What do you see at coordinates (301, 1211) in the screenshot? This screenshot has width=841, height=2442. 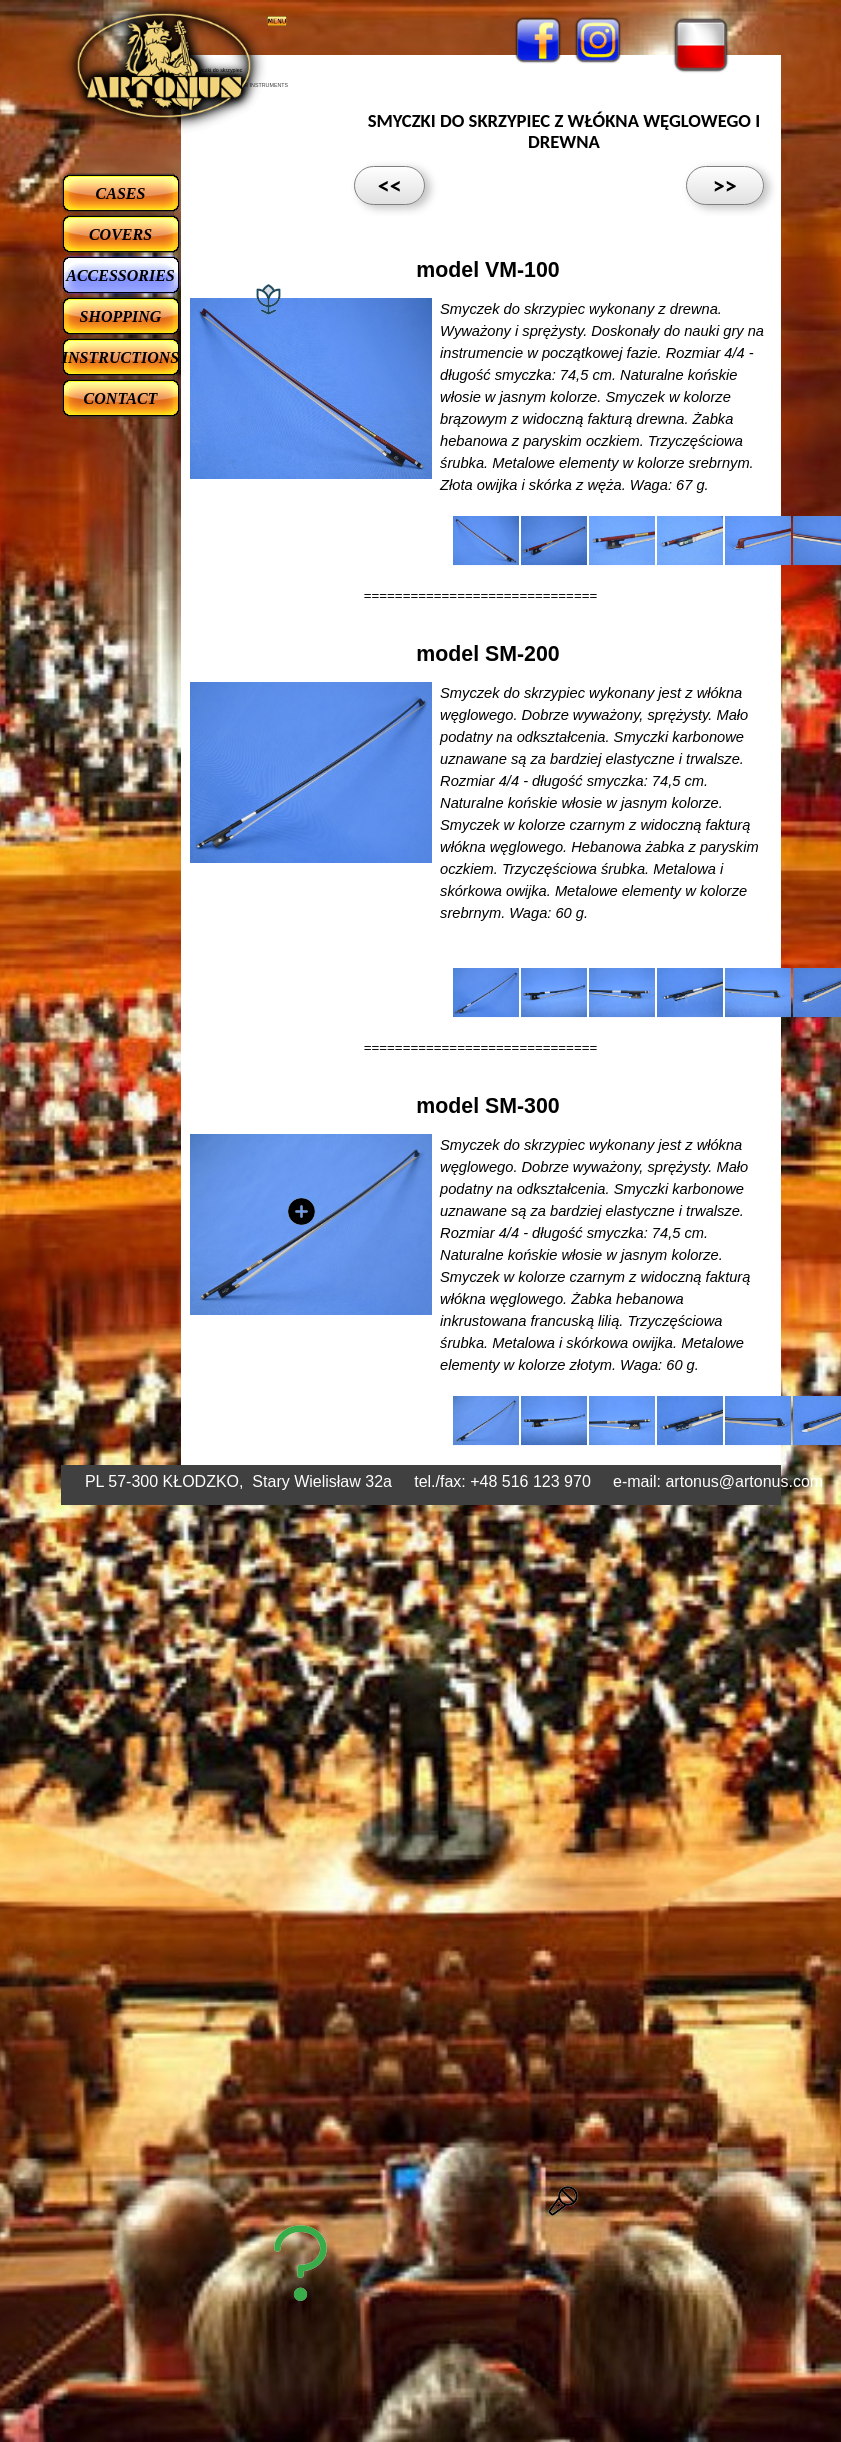 I see `add a new item` at bounding box center [301, 1211].